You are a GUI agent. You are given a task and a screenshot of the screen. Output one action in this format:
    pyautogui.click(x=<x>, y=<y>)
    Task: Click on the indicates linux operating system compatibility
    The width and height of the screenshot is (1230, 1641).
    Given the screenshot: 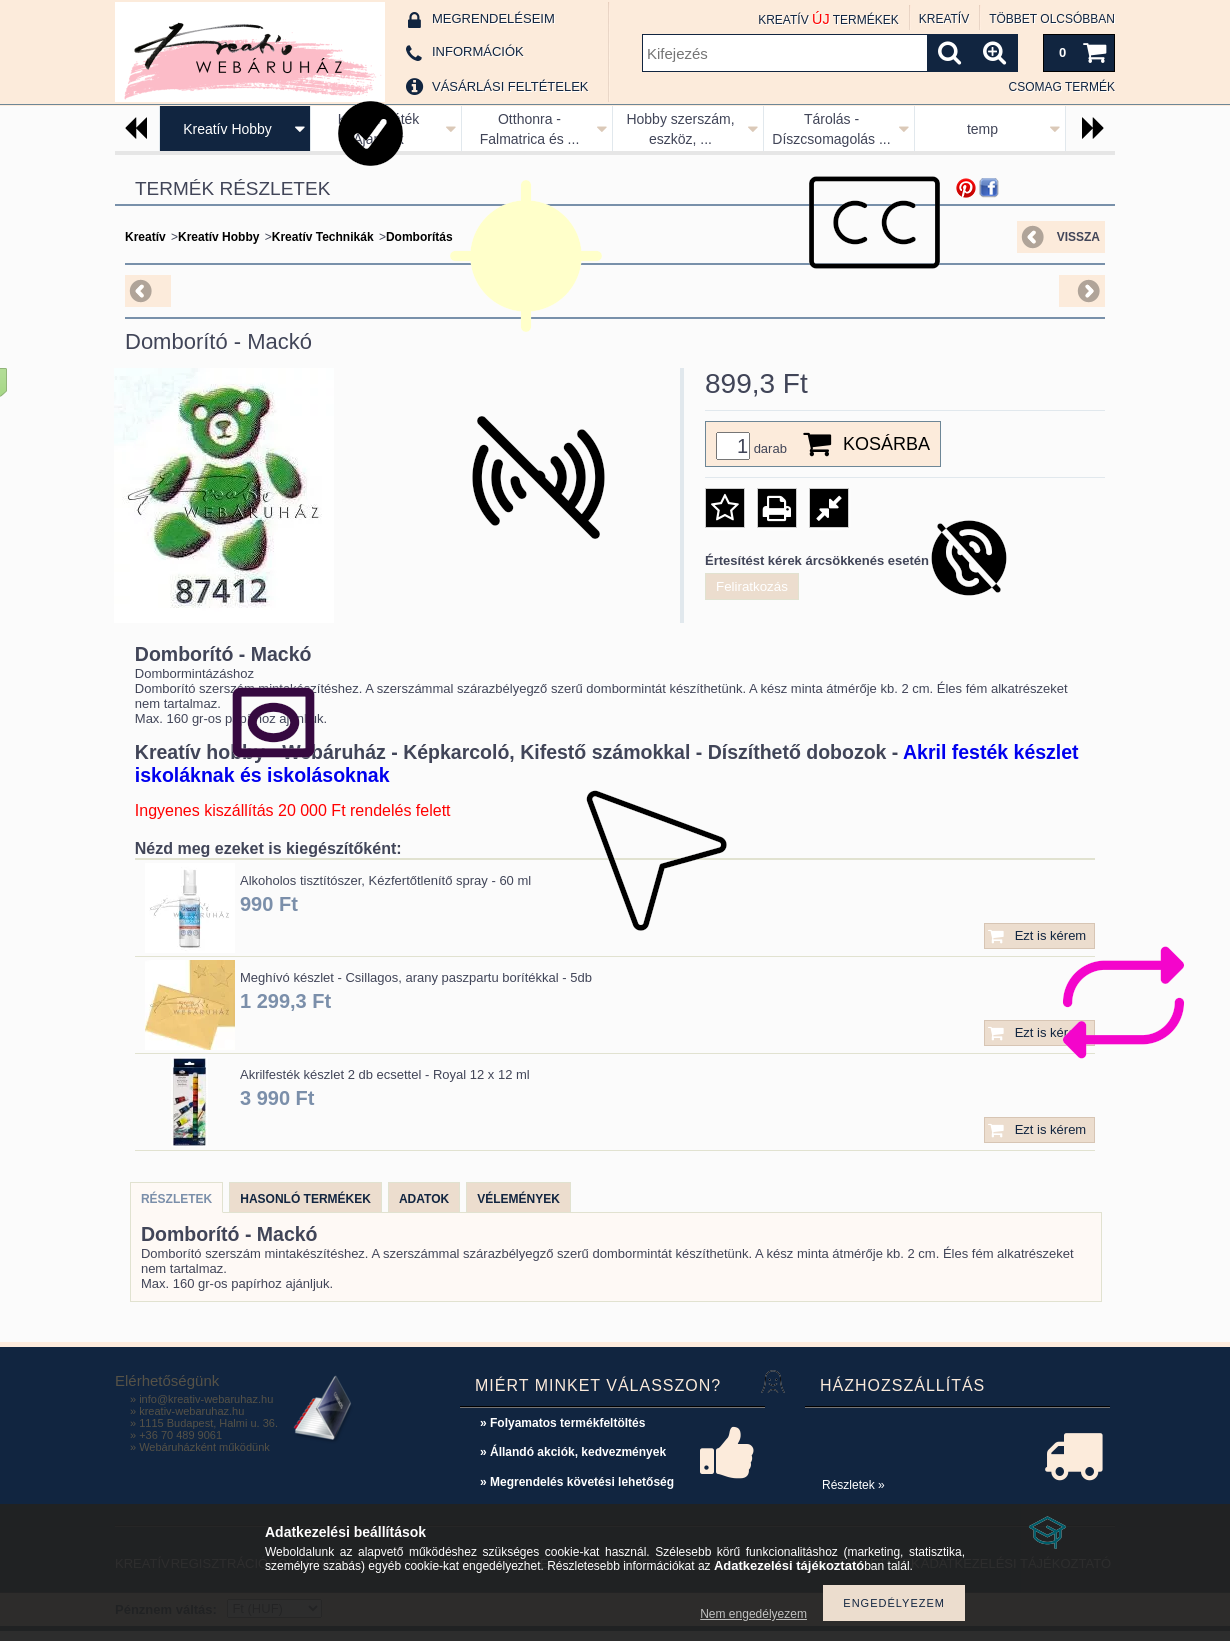 What is the action you would take?
    pyautogui.click(x=773, y=1383)
    